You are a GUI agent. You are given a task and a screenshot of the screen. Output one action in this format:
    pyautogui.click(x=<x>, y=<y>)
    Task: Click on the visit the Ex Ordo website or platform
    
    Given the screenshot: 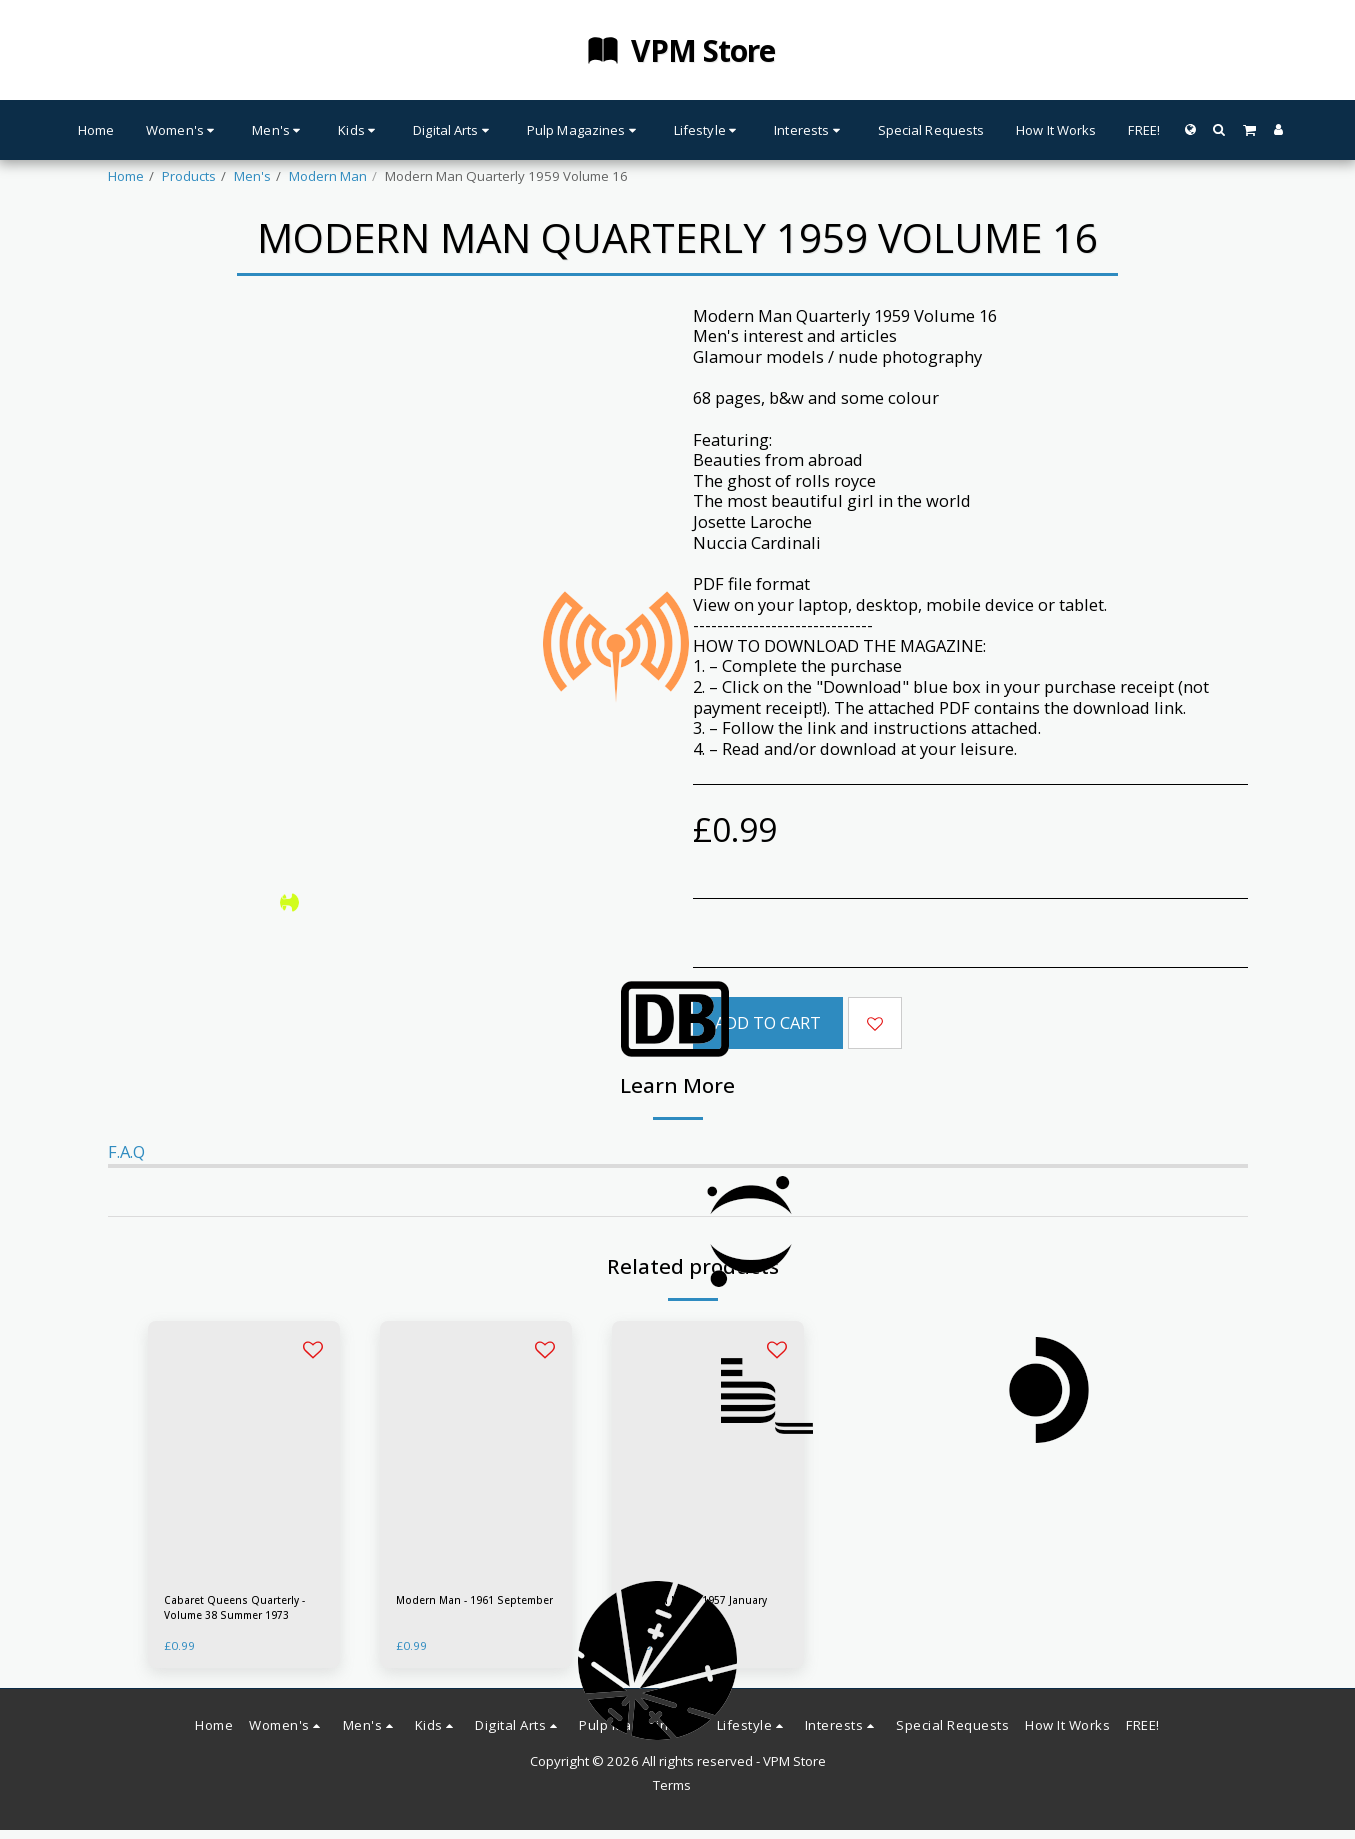 What is the action you would take?
    pyautogui.click(x=657, y=1660)
    